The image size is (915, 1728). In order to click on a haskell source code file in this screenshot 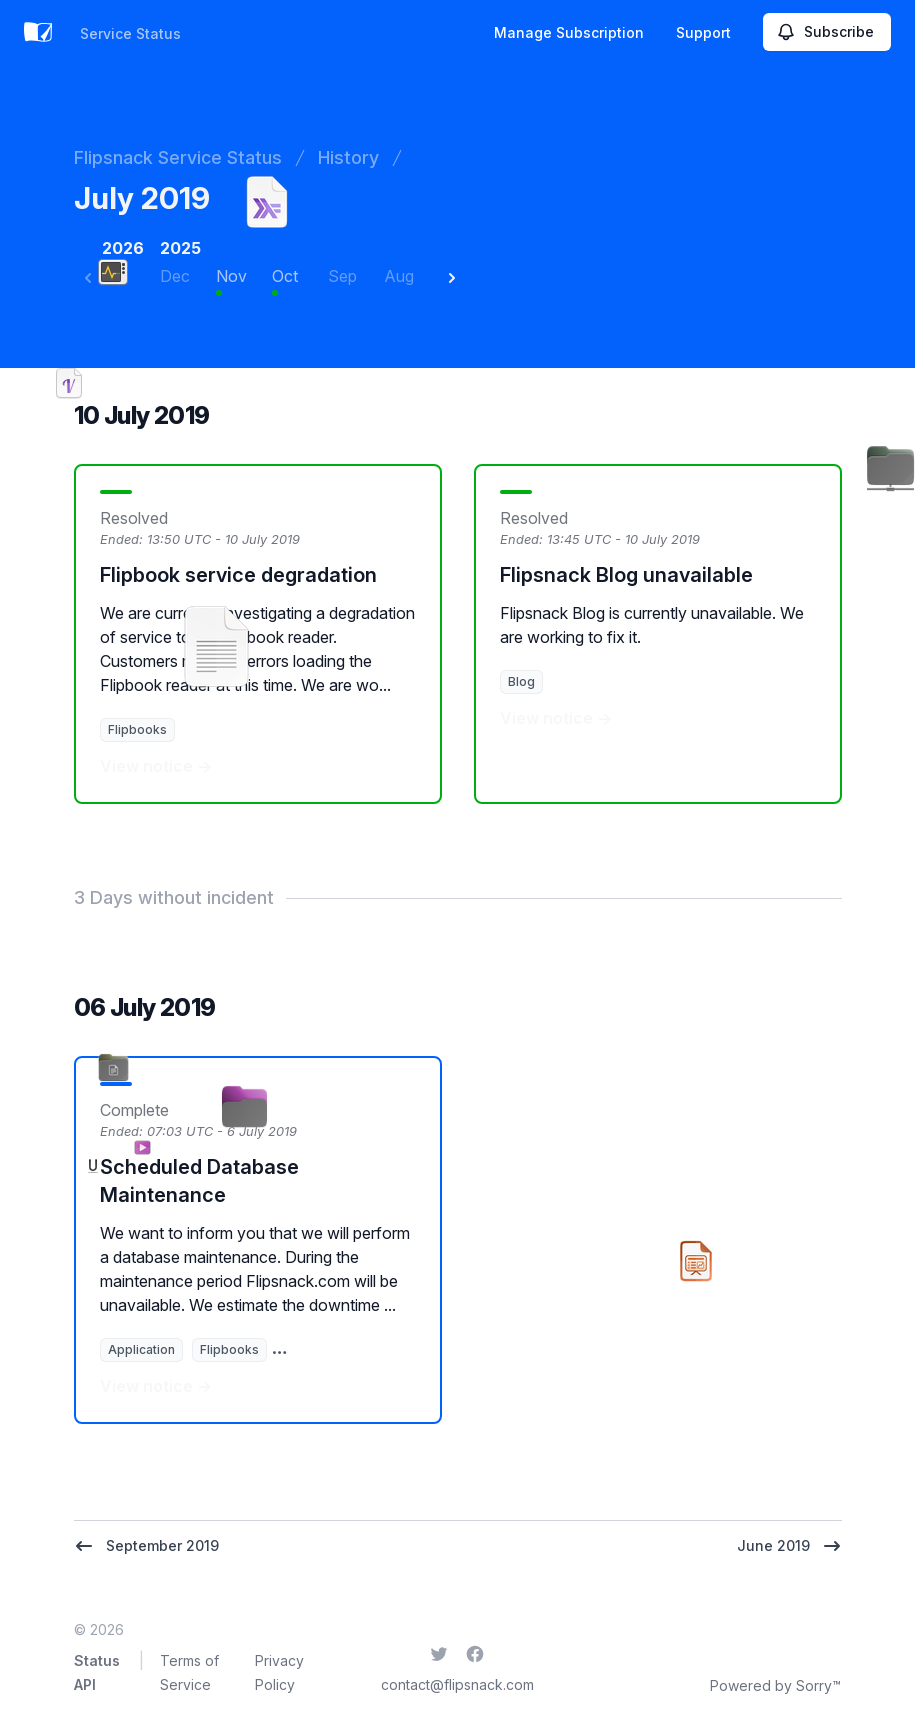, I will do `click(267, 202)`.